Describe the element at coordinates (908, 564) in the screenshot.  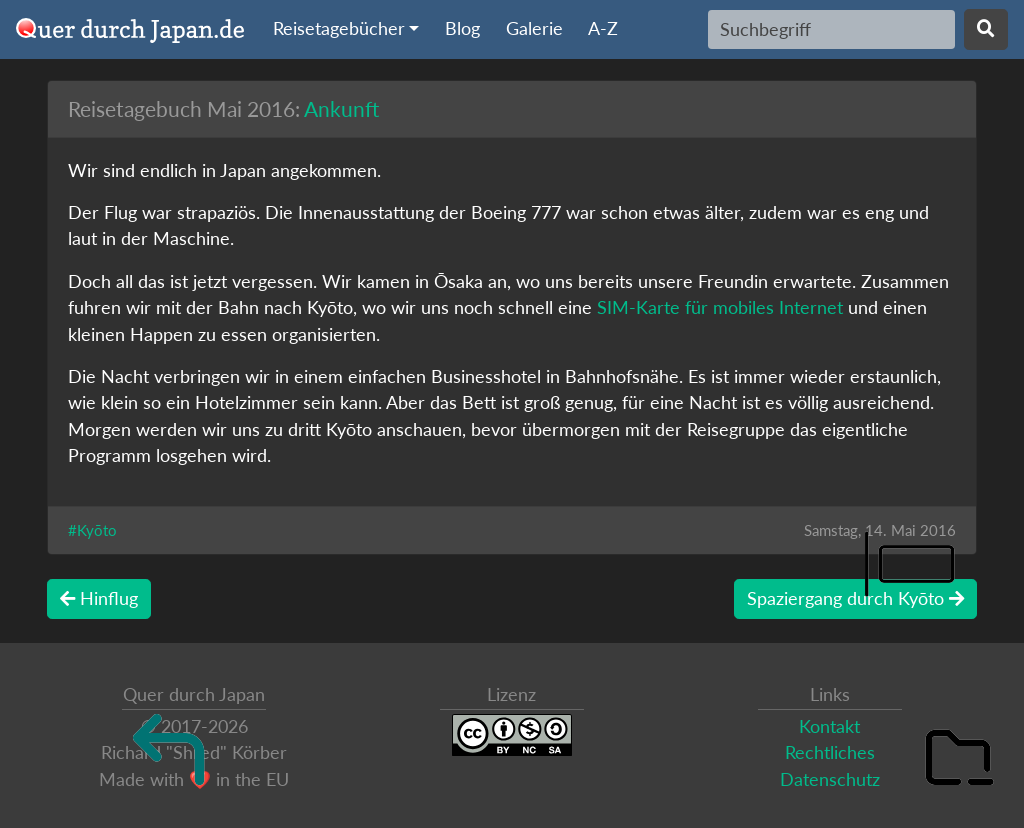
I see `align content to the left` at that location.